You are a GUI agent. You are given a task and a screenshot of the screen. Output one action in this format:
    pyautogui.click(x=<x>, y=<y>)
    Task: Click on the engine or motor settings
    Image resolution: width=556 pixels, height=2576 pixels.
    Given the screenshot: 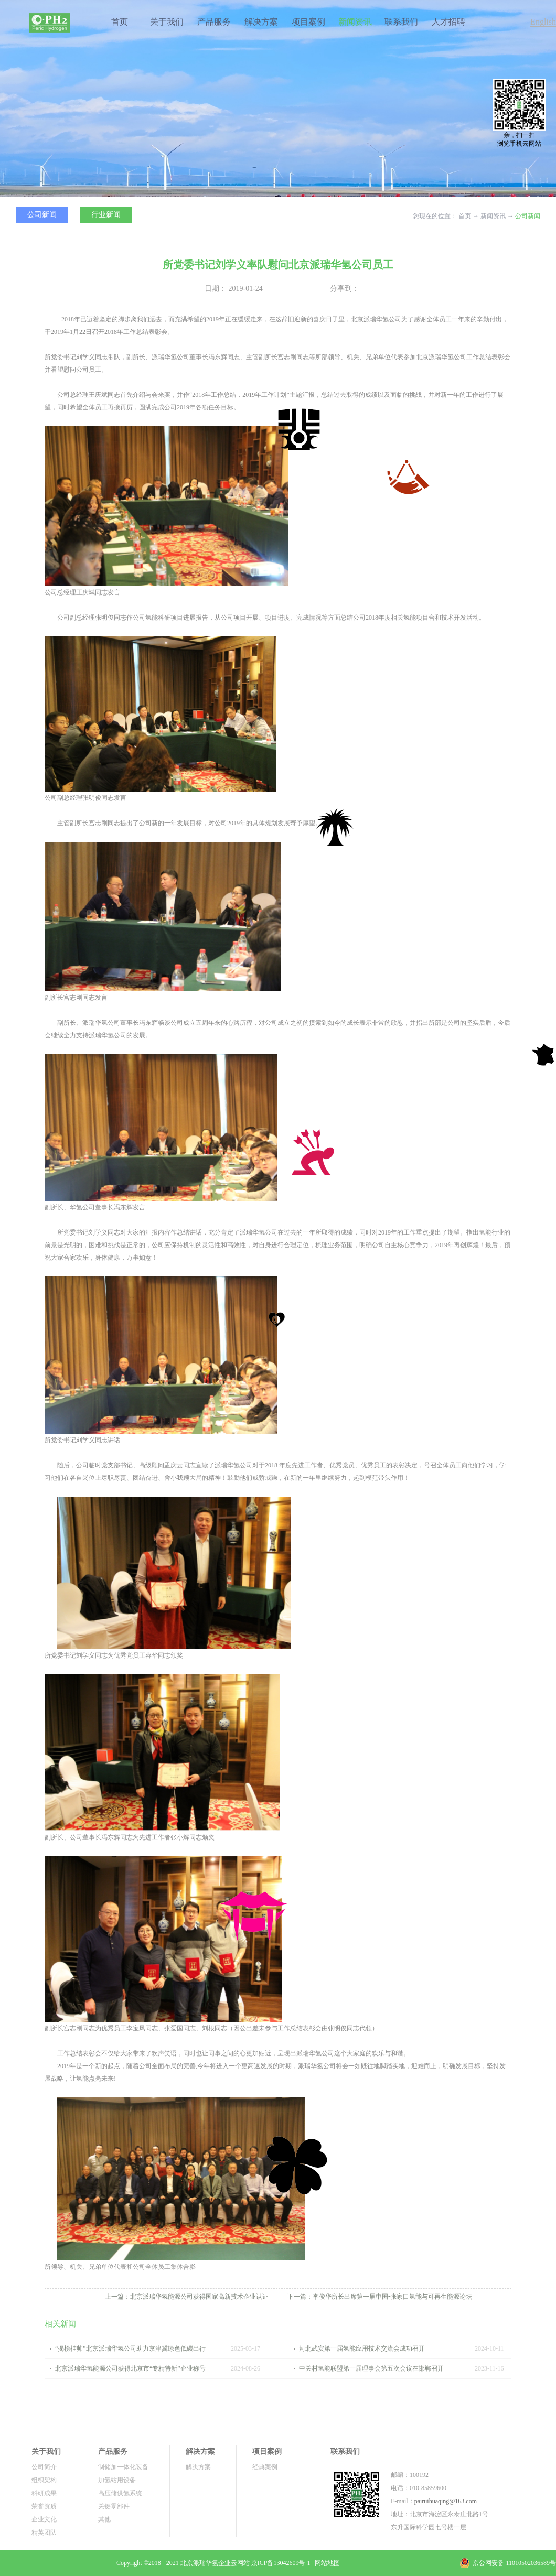 What is the action you would take?
    pyautogui.click(x=299, y=429)
    